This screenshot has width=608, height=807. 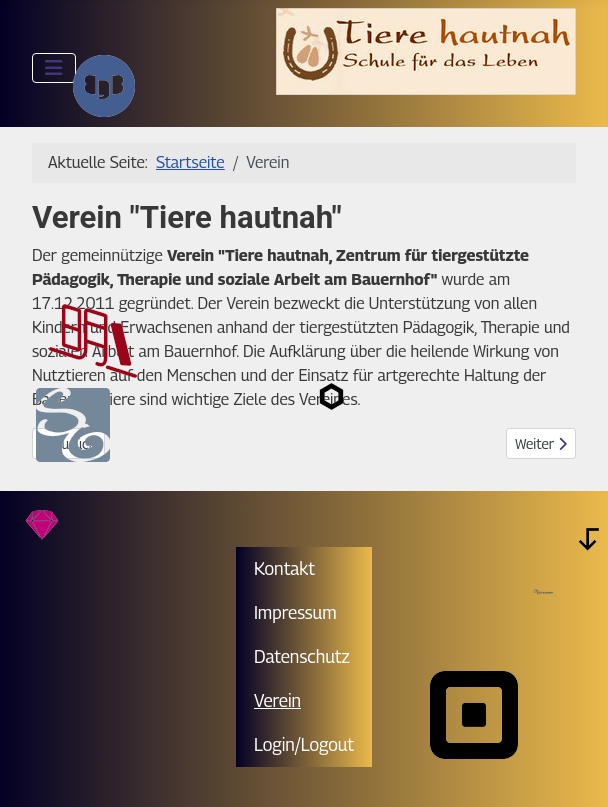 What do you see at coordinates (474, 715) in the screenshot?
I see `open the Square payment app` at bounding box center [474, 715].